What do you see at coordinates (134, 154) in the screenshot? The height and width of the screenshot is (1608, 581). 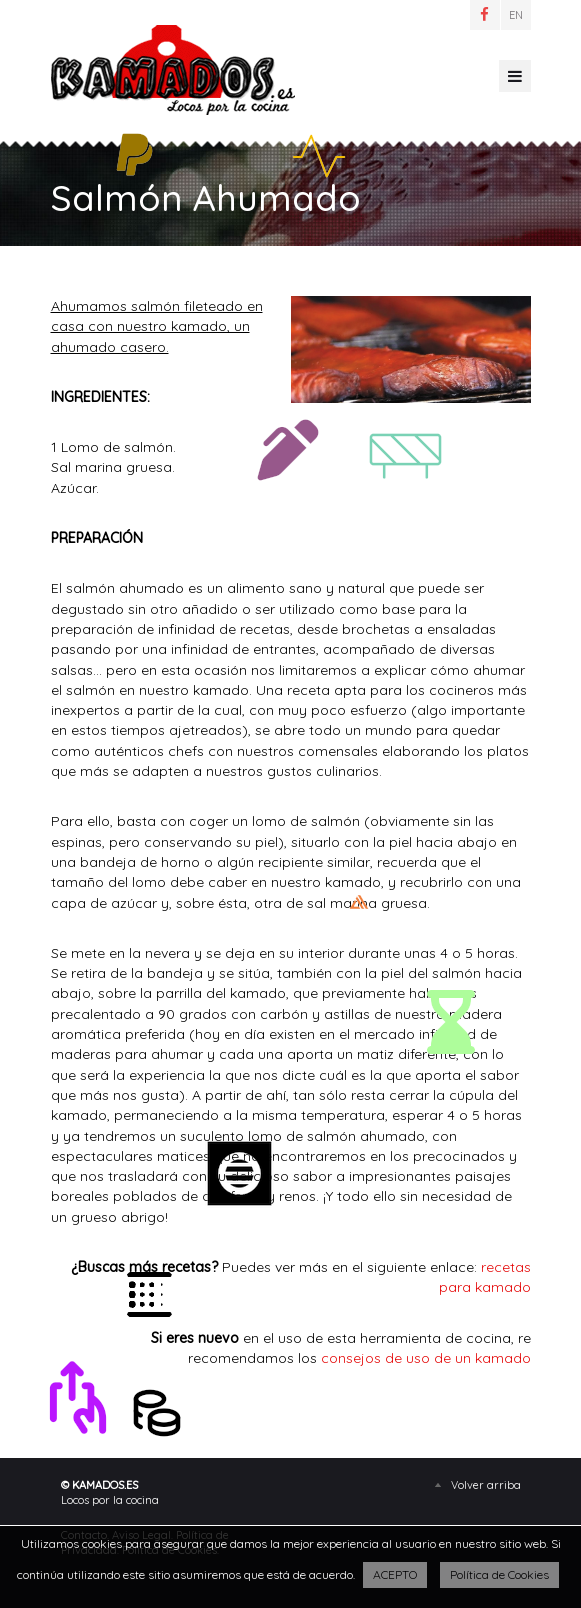 I see `pay with PayPal` at bounding box center [134, 154].